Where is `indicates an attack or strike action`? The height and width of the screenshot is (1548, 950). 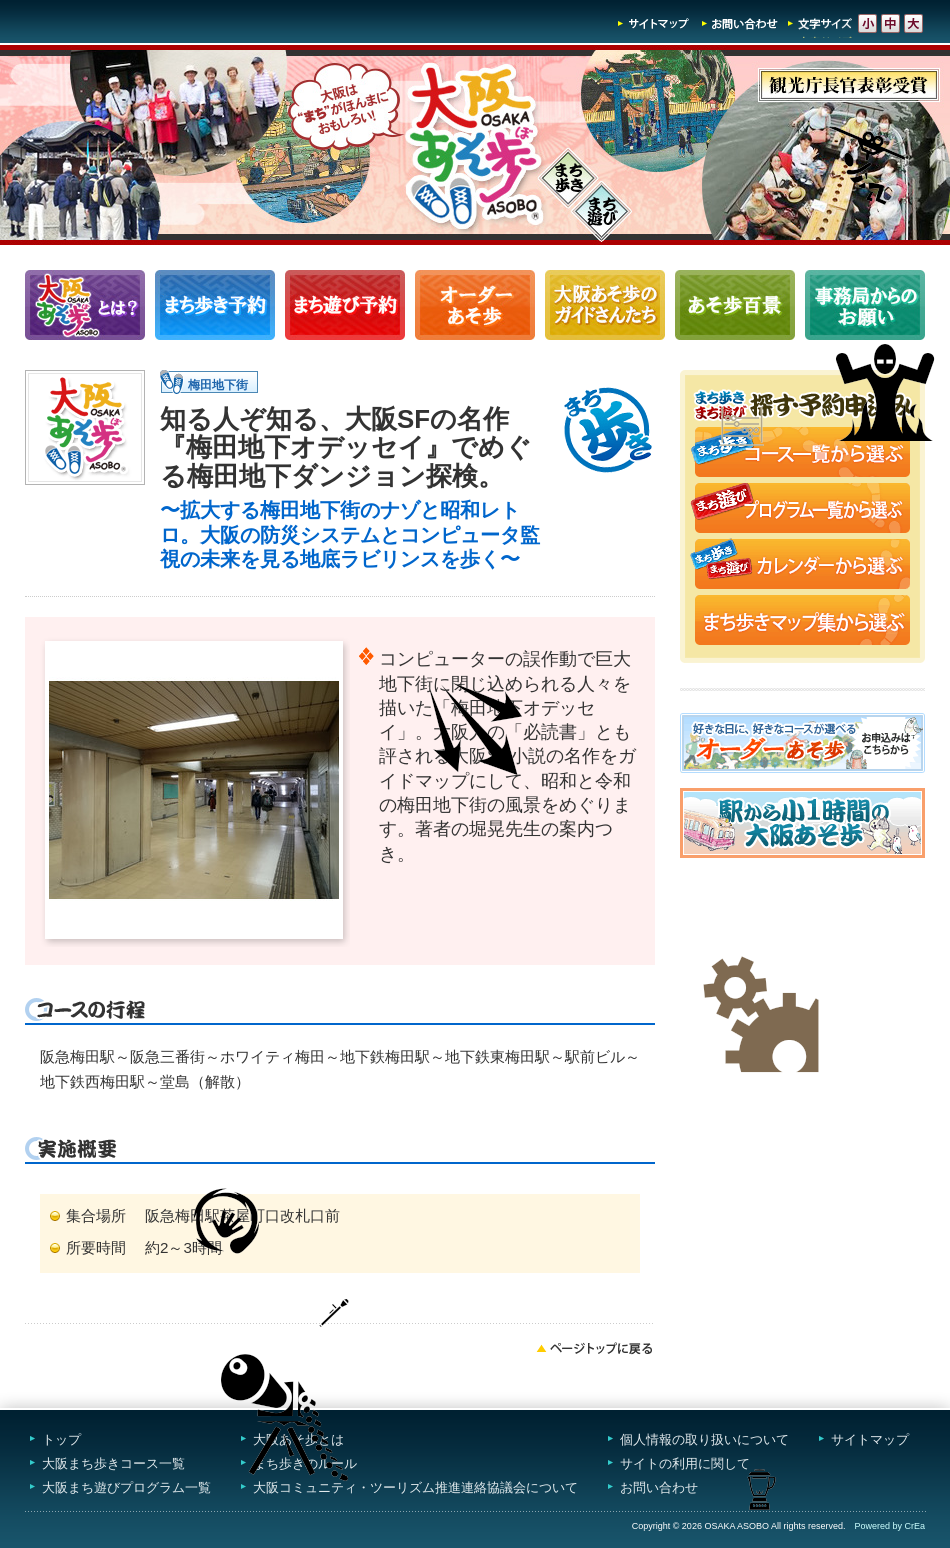
indicates an attack or strike action is located at coordinates (475, 727).